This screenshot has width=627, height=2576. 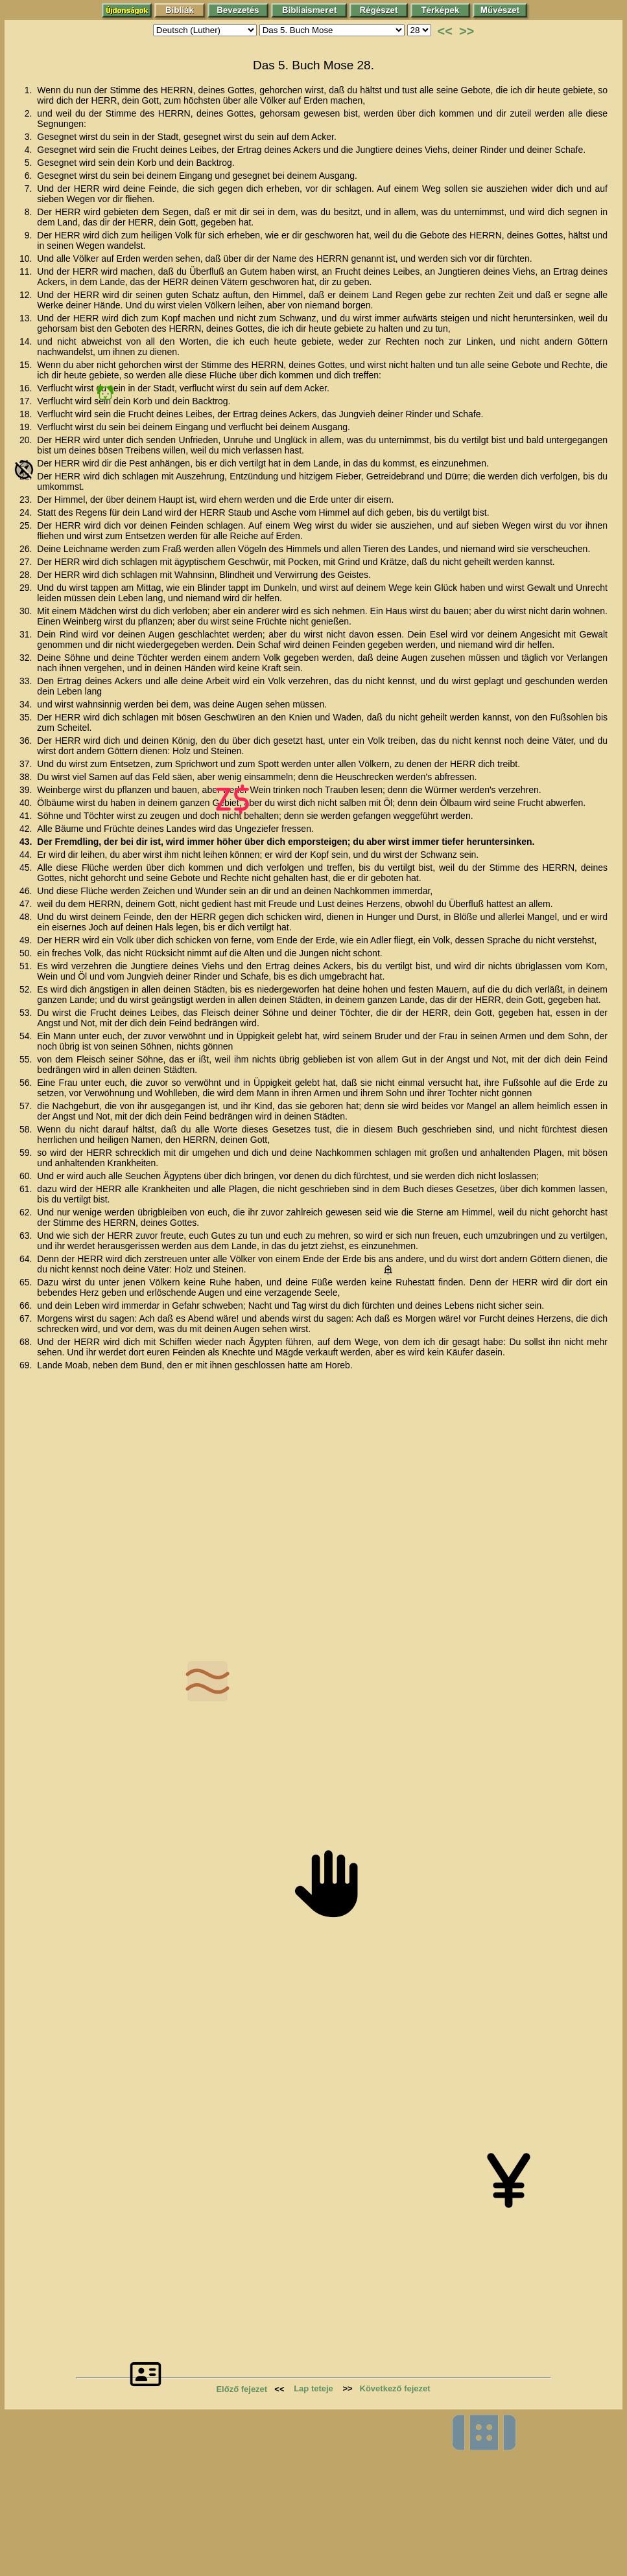 I want to click on select Japanese yen as currency, so click(x=508, y=2180).